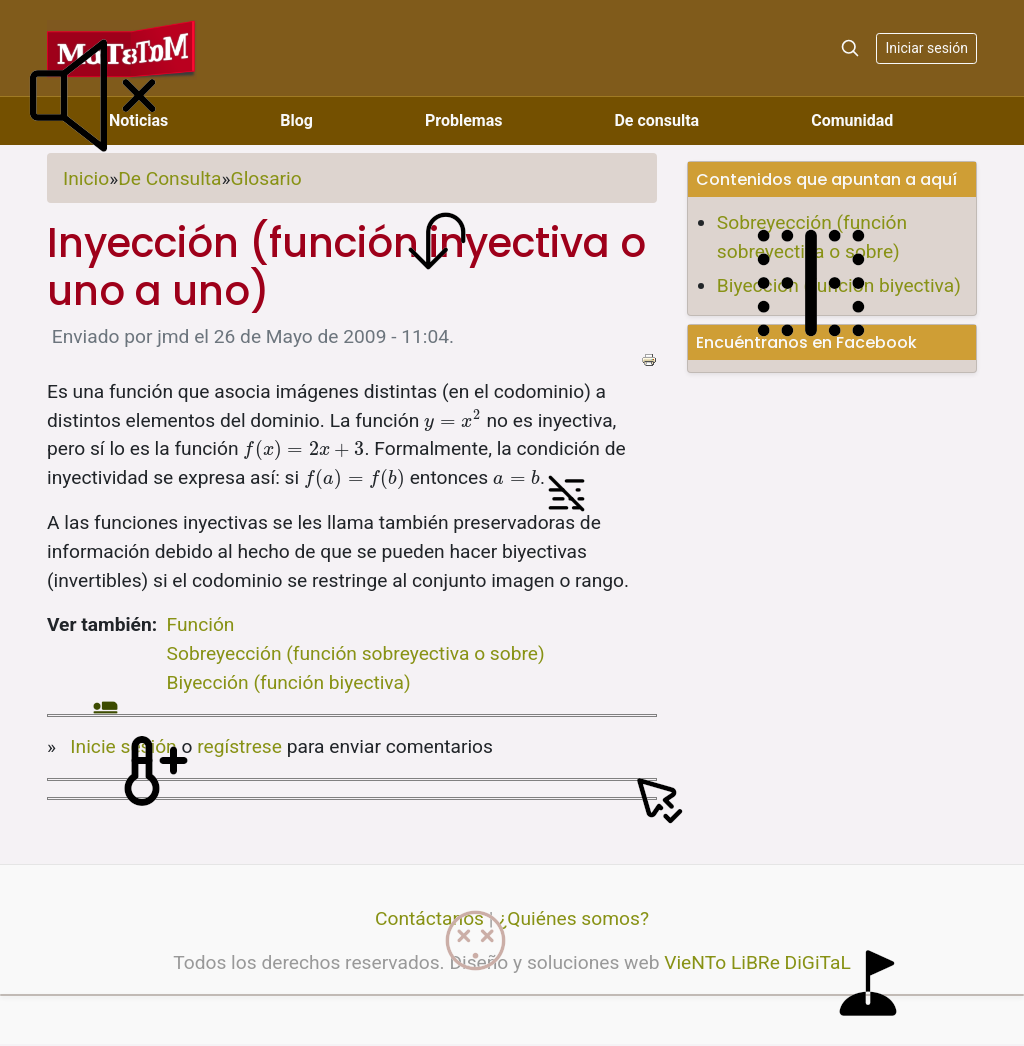 This screenshot has height=1046, width=1024. I want to click on redo or repeat the last action, so click(437, 241).